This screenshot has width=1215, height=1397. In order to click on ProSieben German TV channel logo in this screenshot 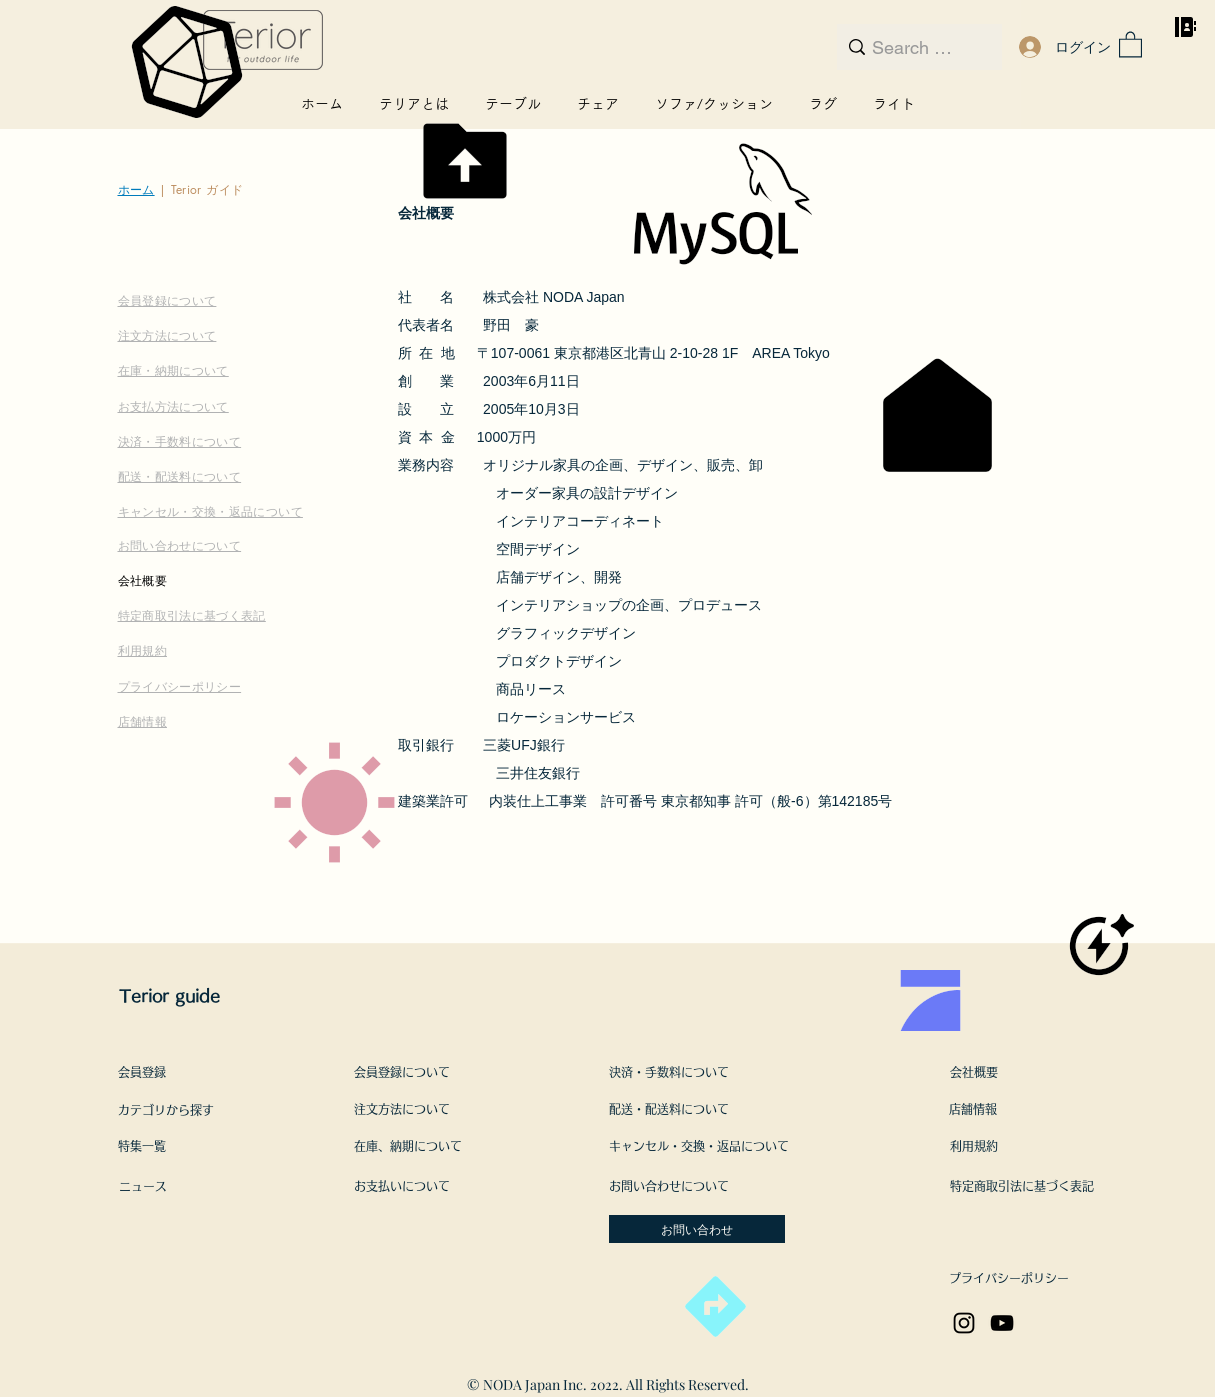, I will do `click(930, 1000)`.